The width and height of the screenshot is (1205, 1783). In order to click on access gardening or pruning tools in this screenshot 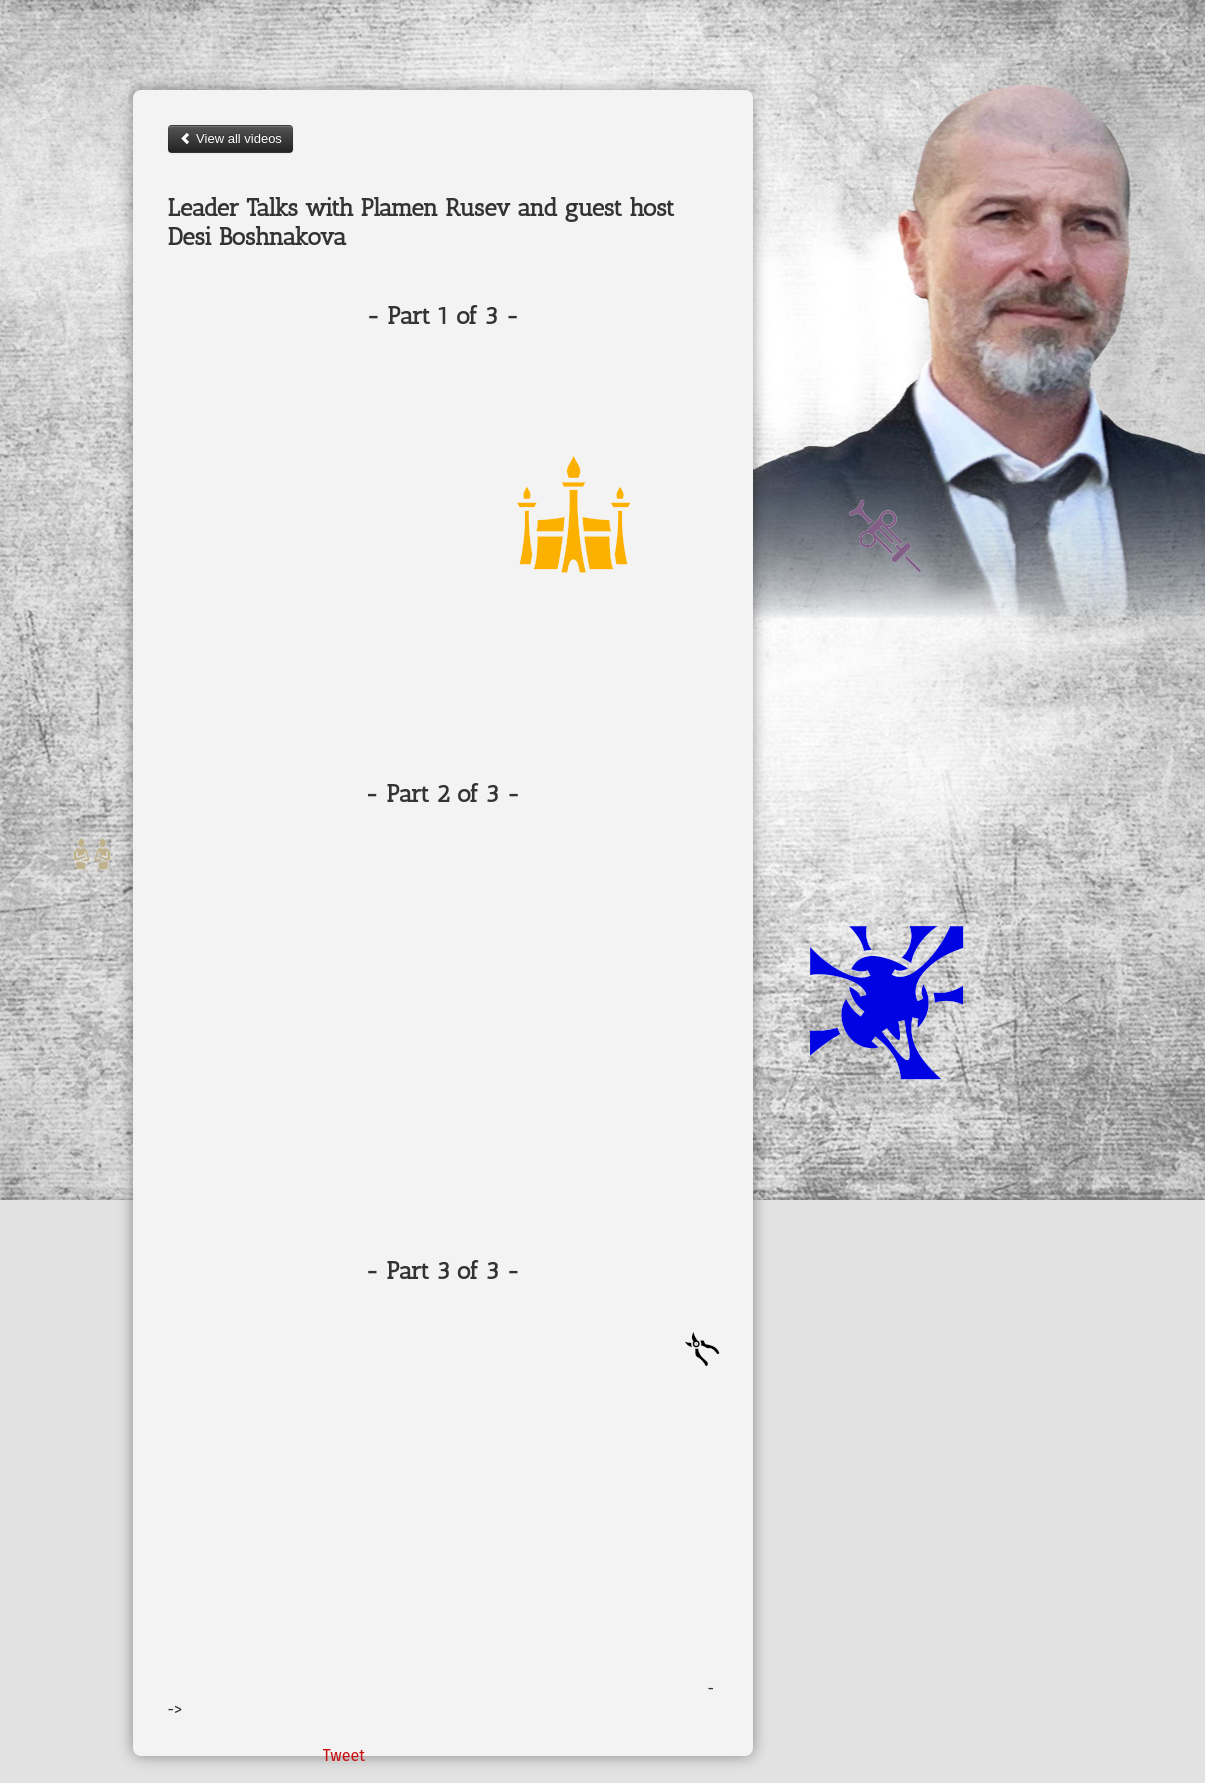, I will do `click(702, 1349)`.